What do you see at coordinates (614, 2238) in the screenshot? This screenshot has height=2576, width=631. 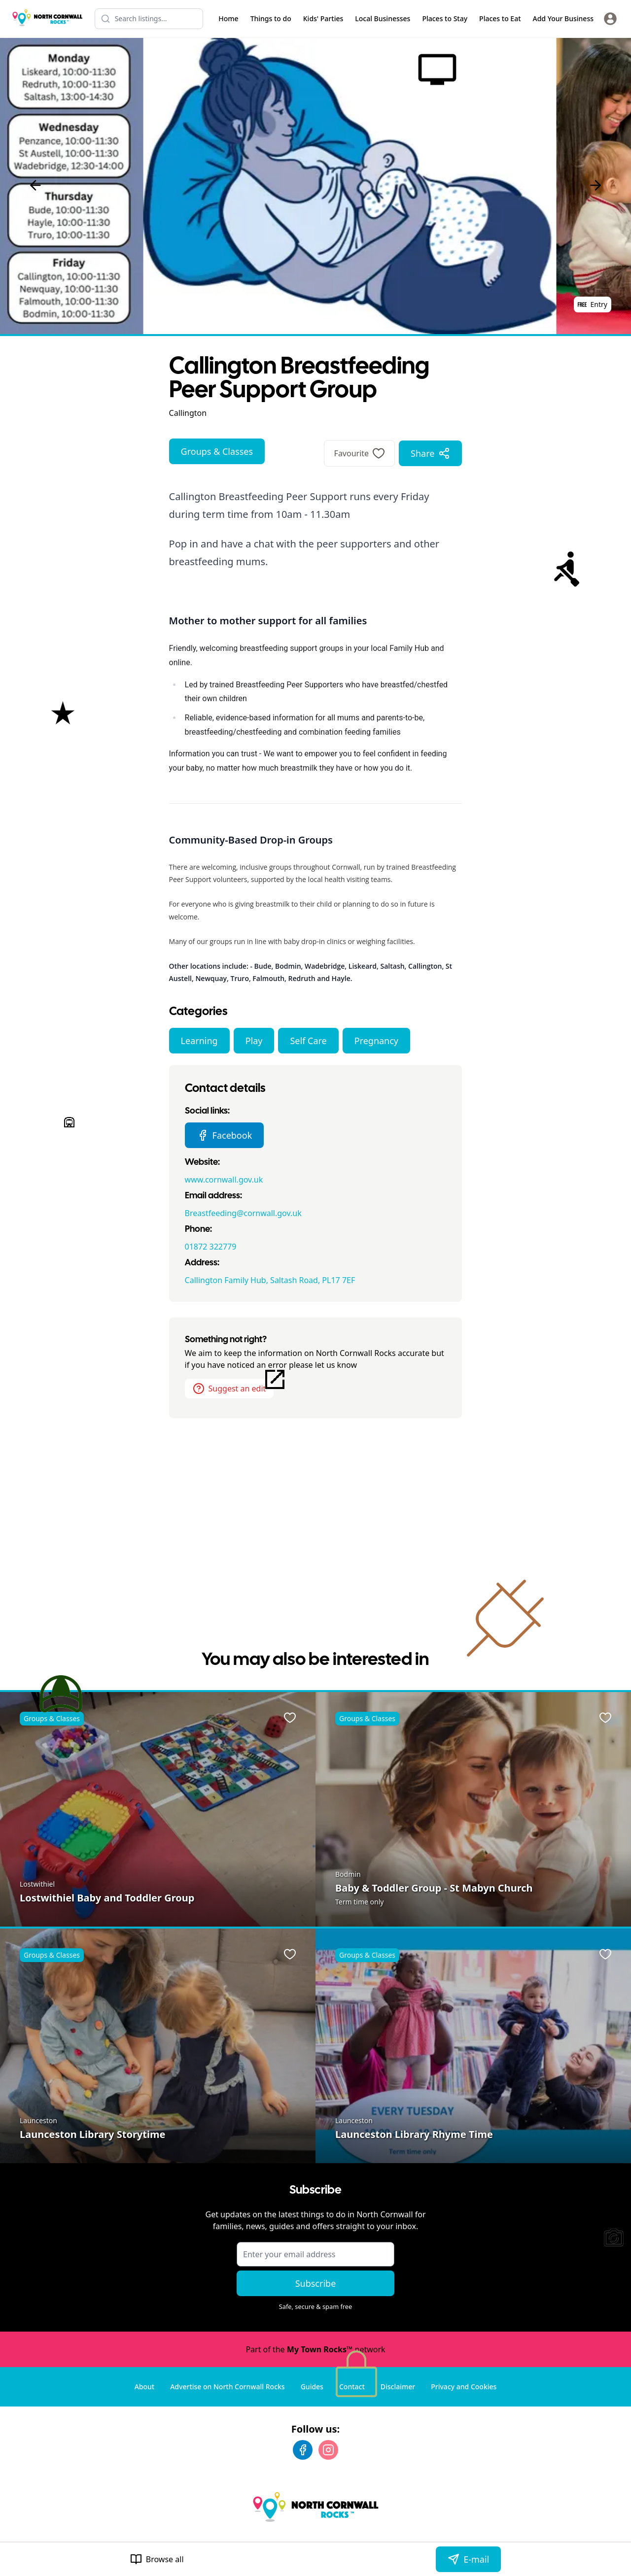 I see `enable party mode for shared photo capture` at bounding box center [614, 2238].